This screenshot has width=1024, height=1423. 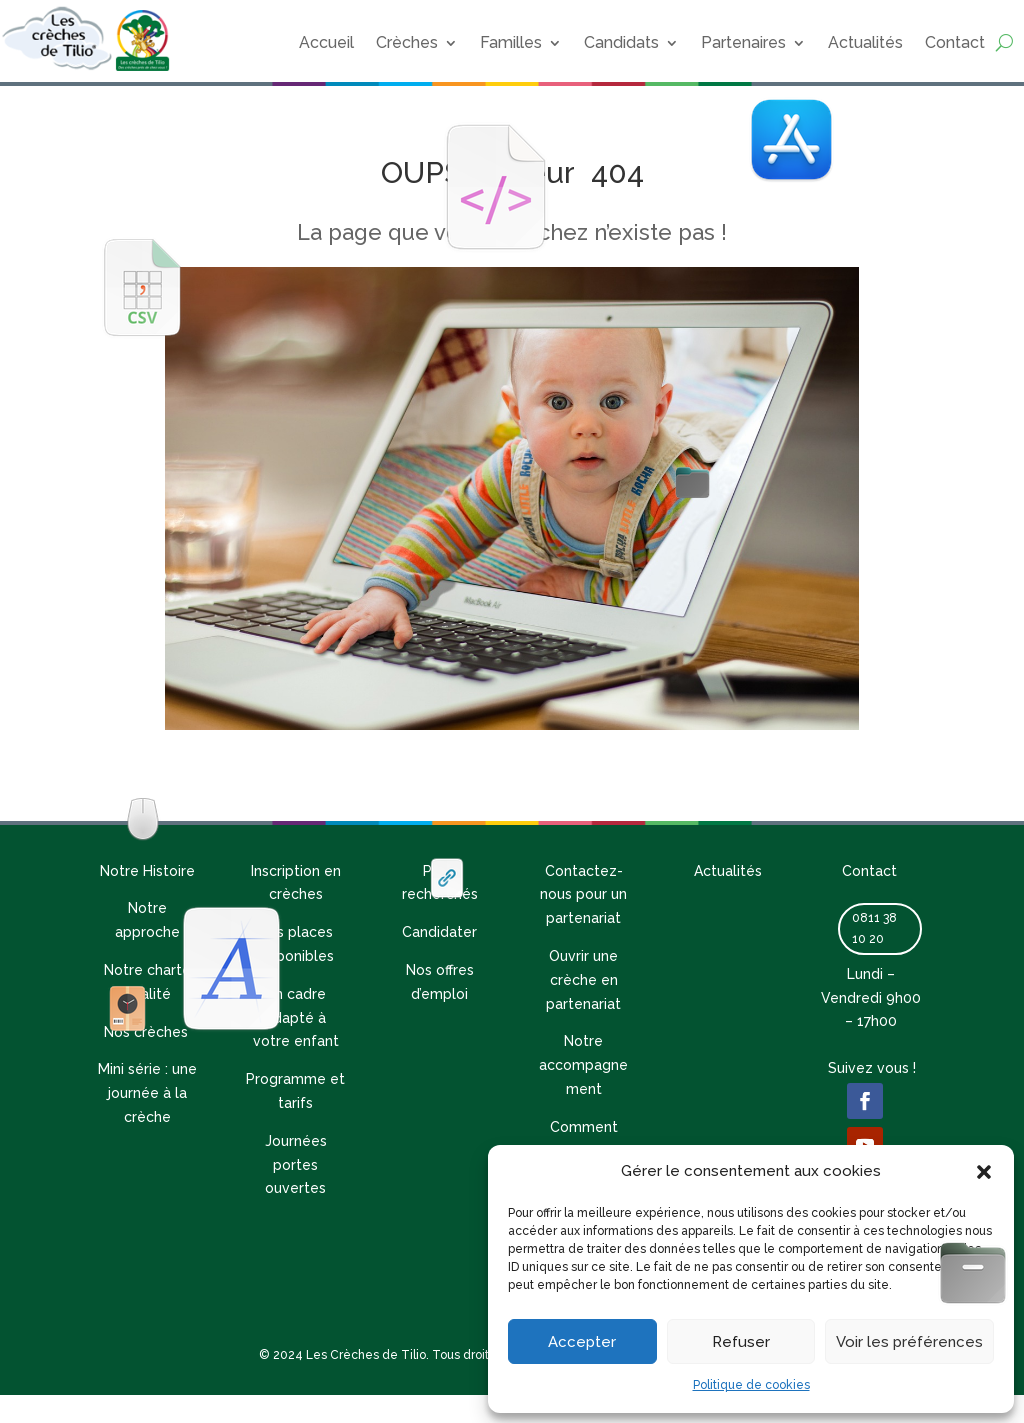 I want to click on mouse input device settings, so click(x=142, y=819).